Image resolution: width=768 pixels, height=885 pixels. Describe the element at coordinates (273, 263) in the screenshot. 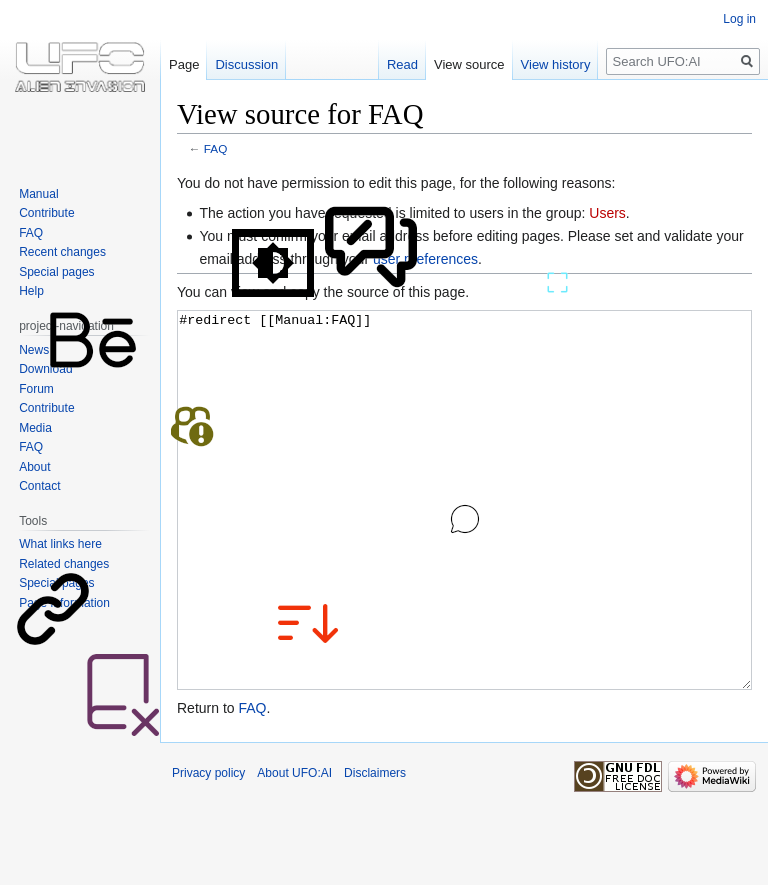

I see `adjust display brightness settings` at that location.